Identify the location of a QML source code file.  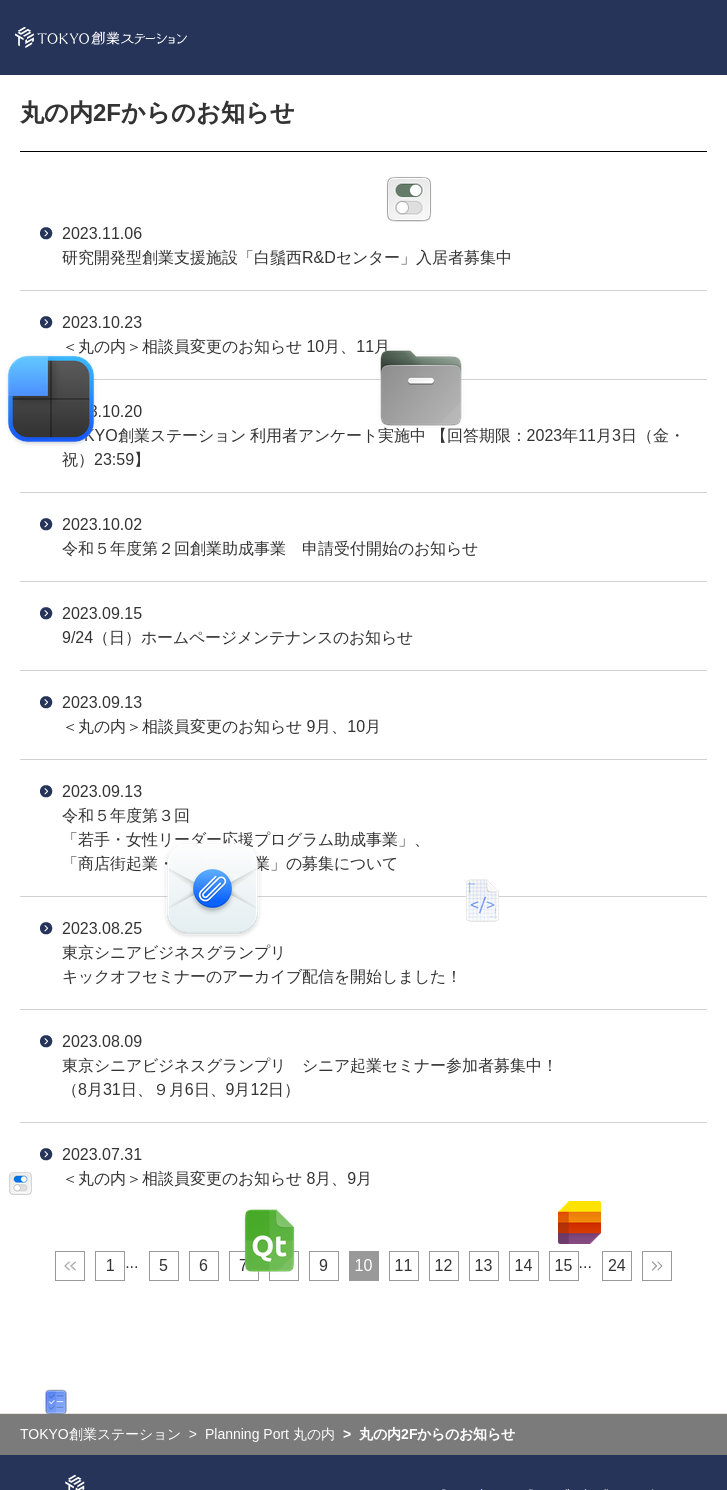
(269, 1240).